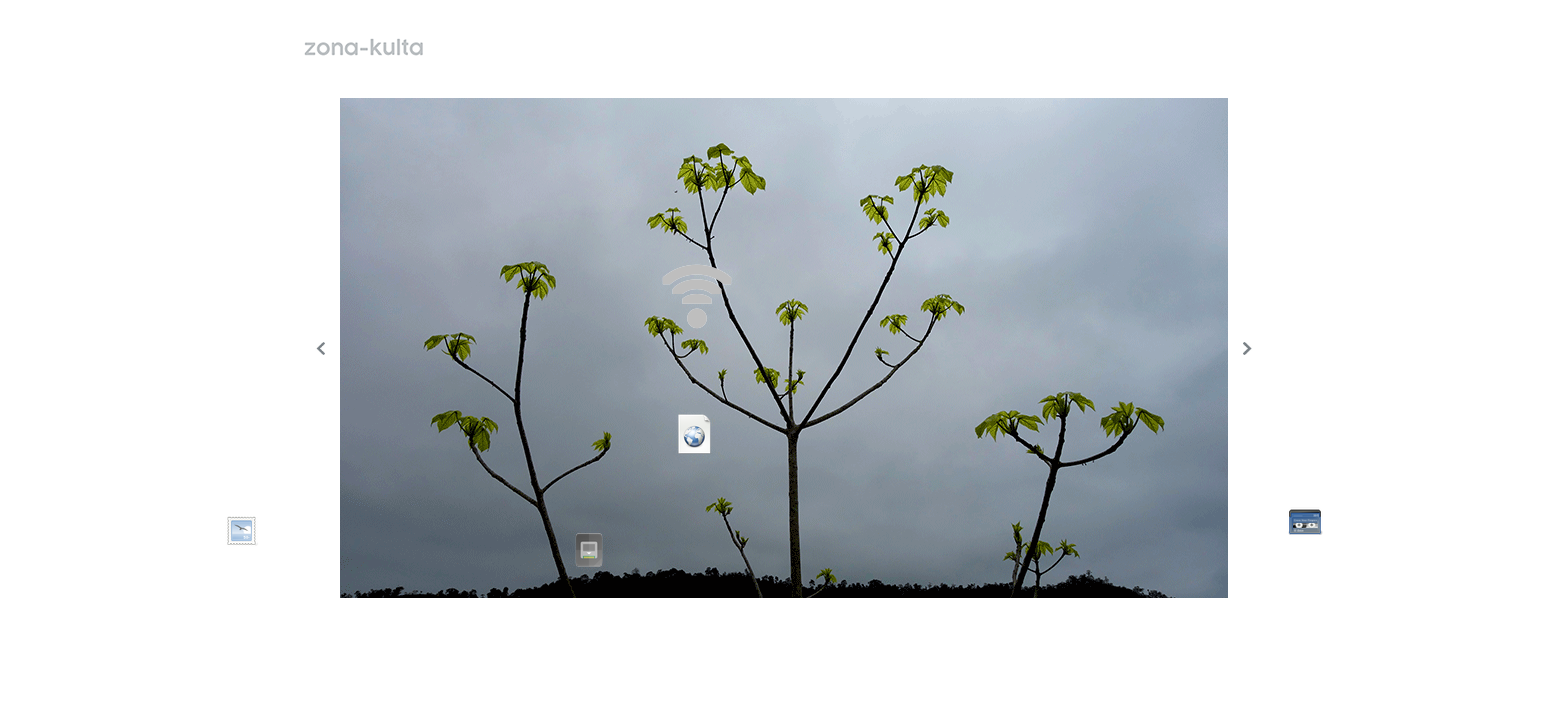 This screenshot has height=720, width=1568. What do you see at coordinates (695, 434) in the screenshot?
I see `an HTML or web page file` at bounding box center [695, 434].